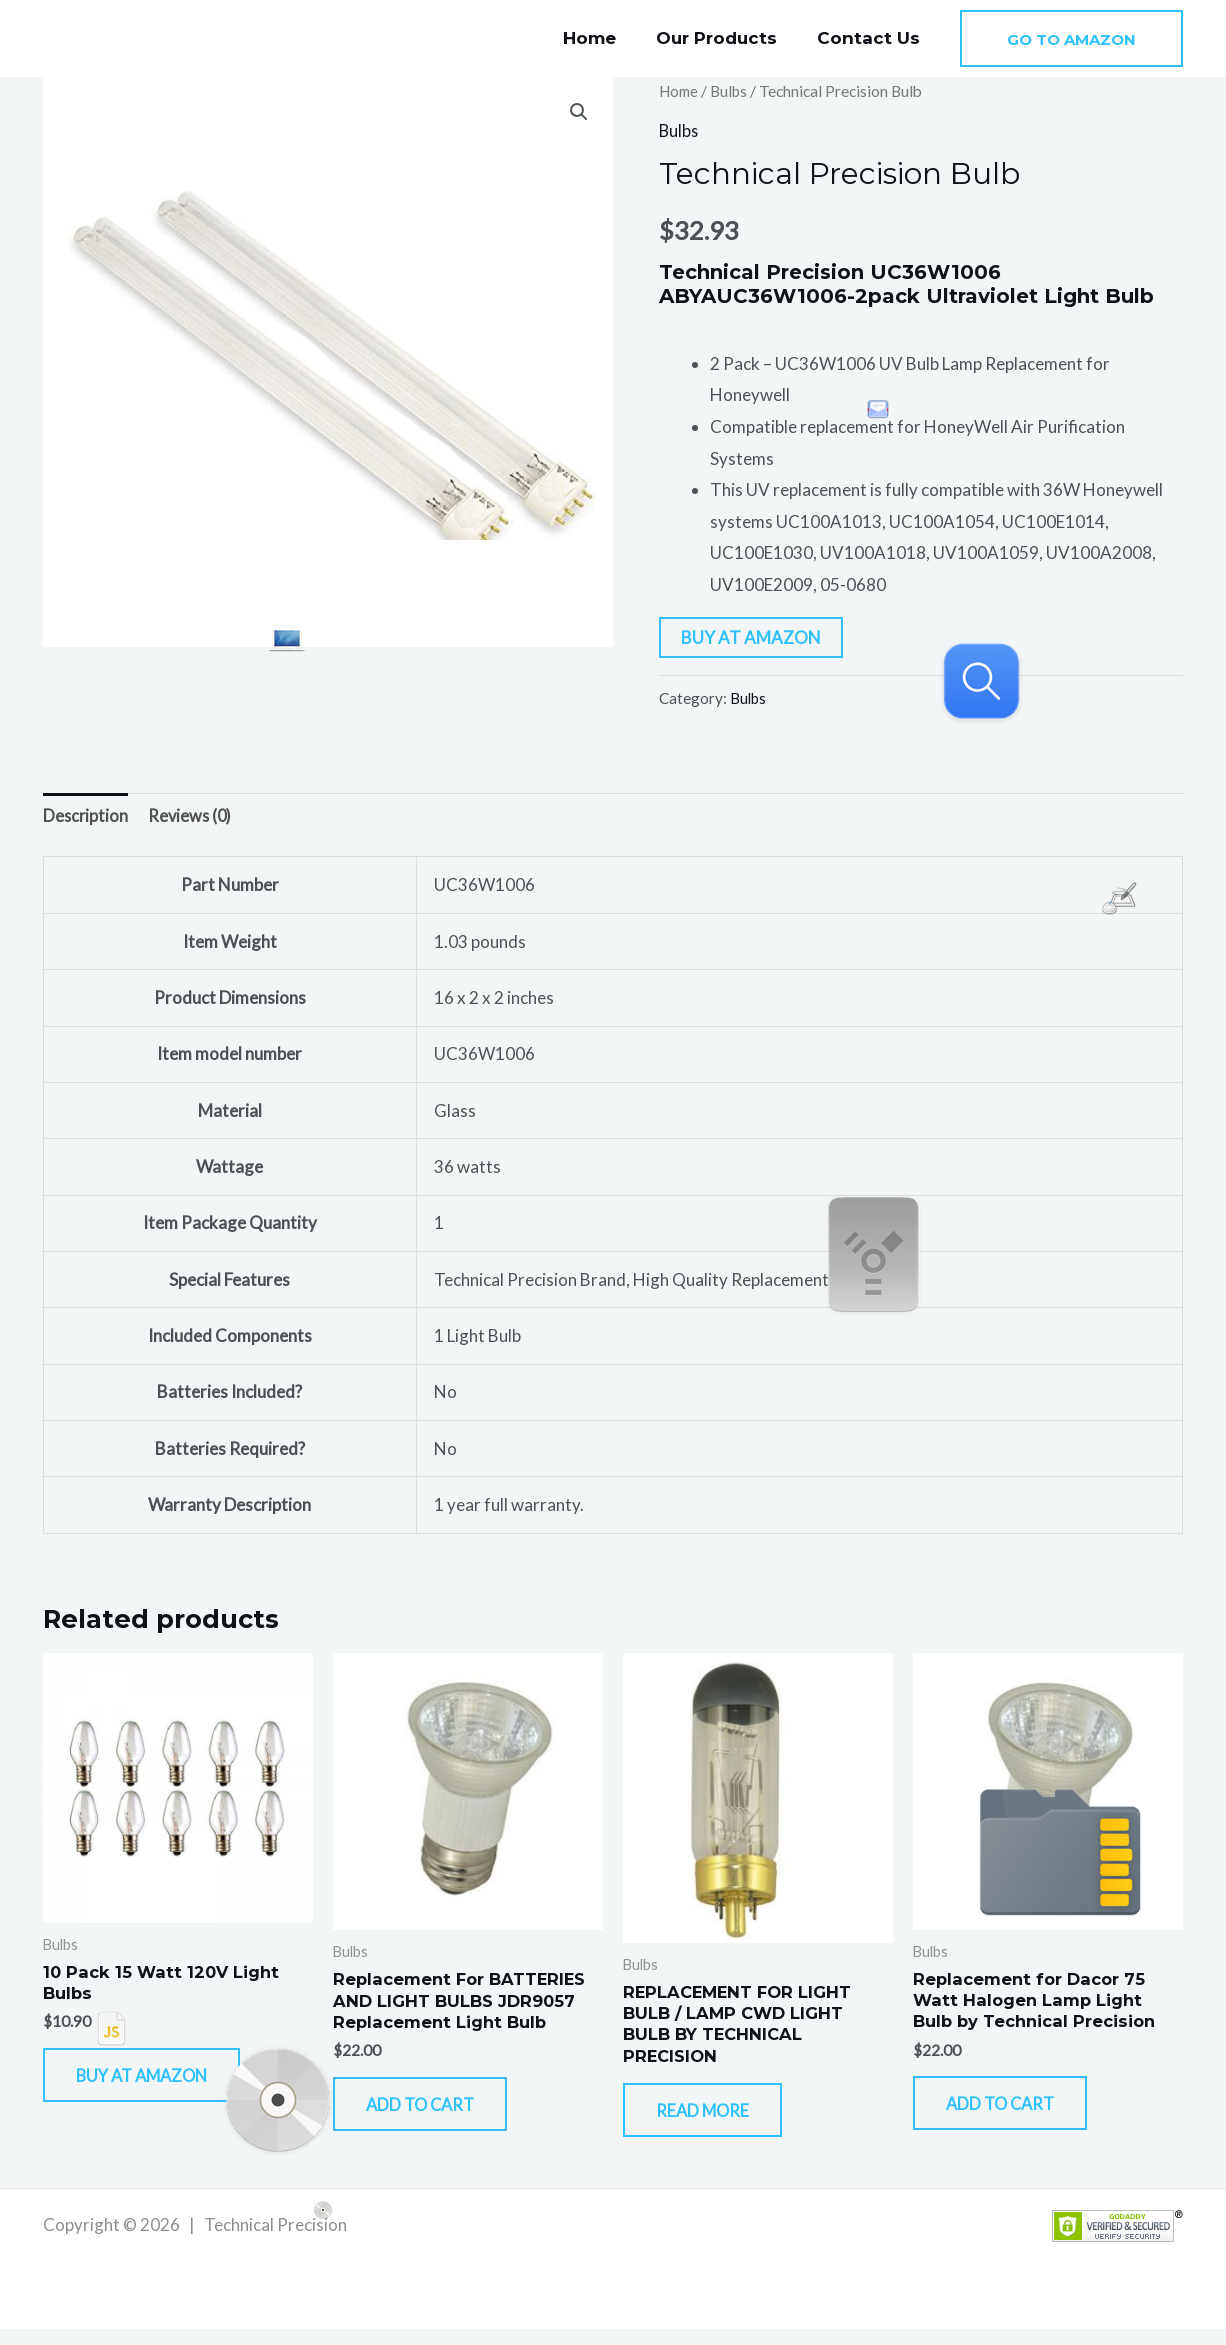  Describe the element at coordinates (111, 2028) in the screenshot. I see `indicates a javascript source file` at that location.